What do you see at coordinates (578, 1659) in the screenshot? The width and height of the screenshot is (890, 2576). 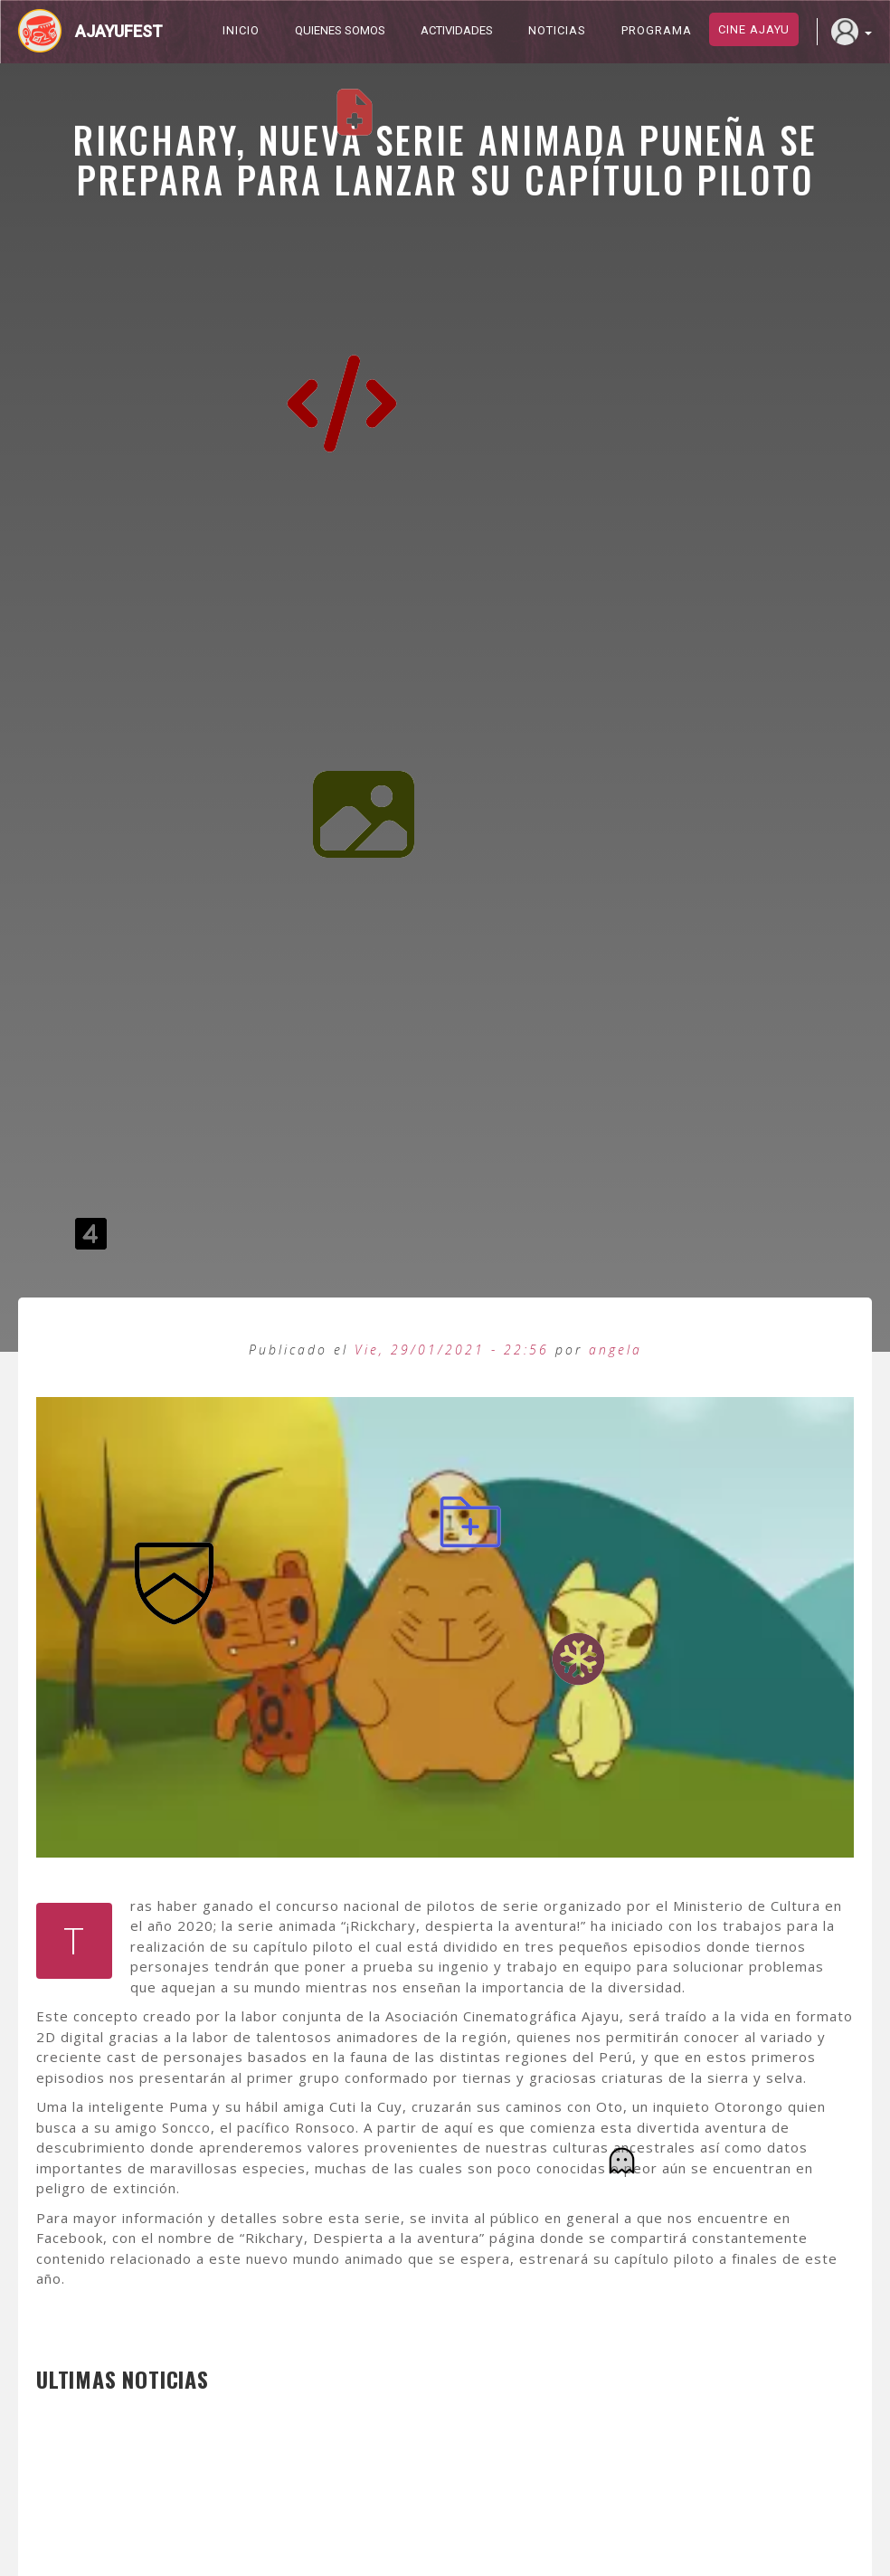 I see `toggle cooling or air conditioning mode` at bounding box center [578, 1659].